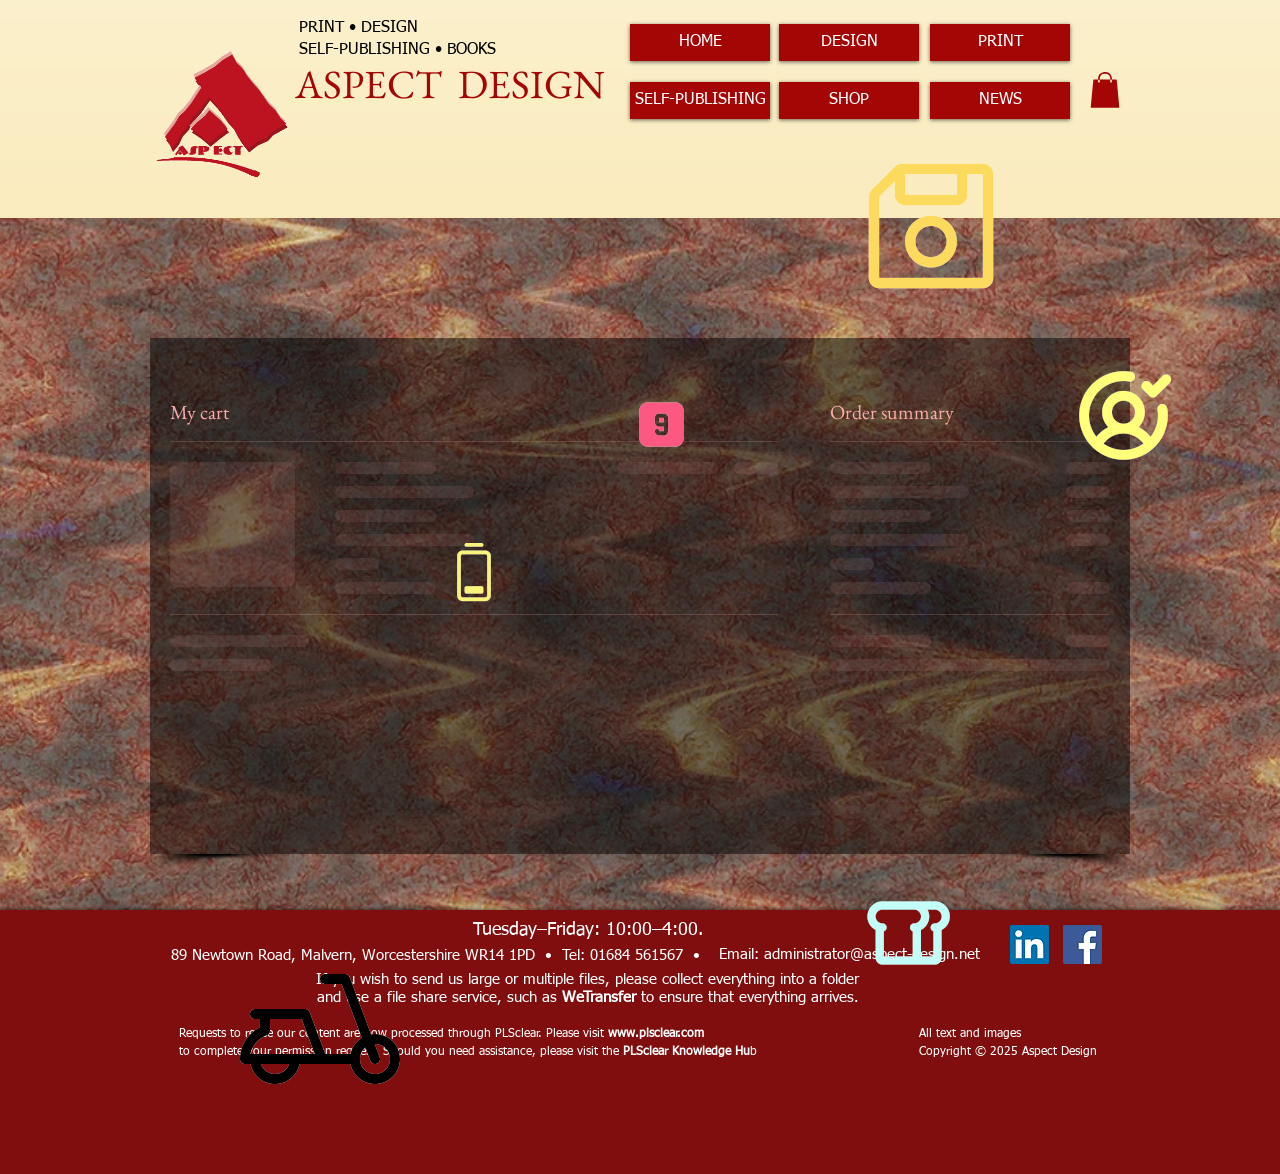 The height and width of the screenshot is (1174, 1280). Describe the element at coordinates (661, 424) in the screenshot. I see `select page or item number 9` at that location.